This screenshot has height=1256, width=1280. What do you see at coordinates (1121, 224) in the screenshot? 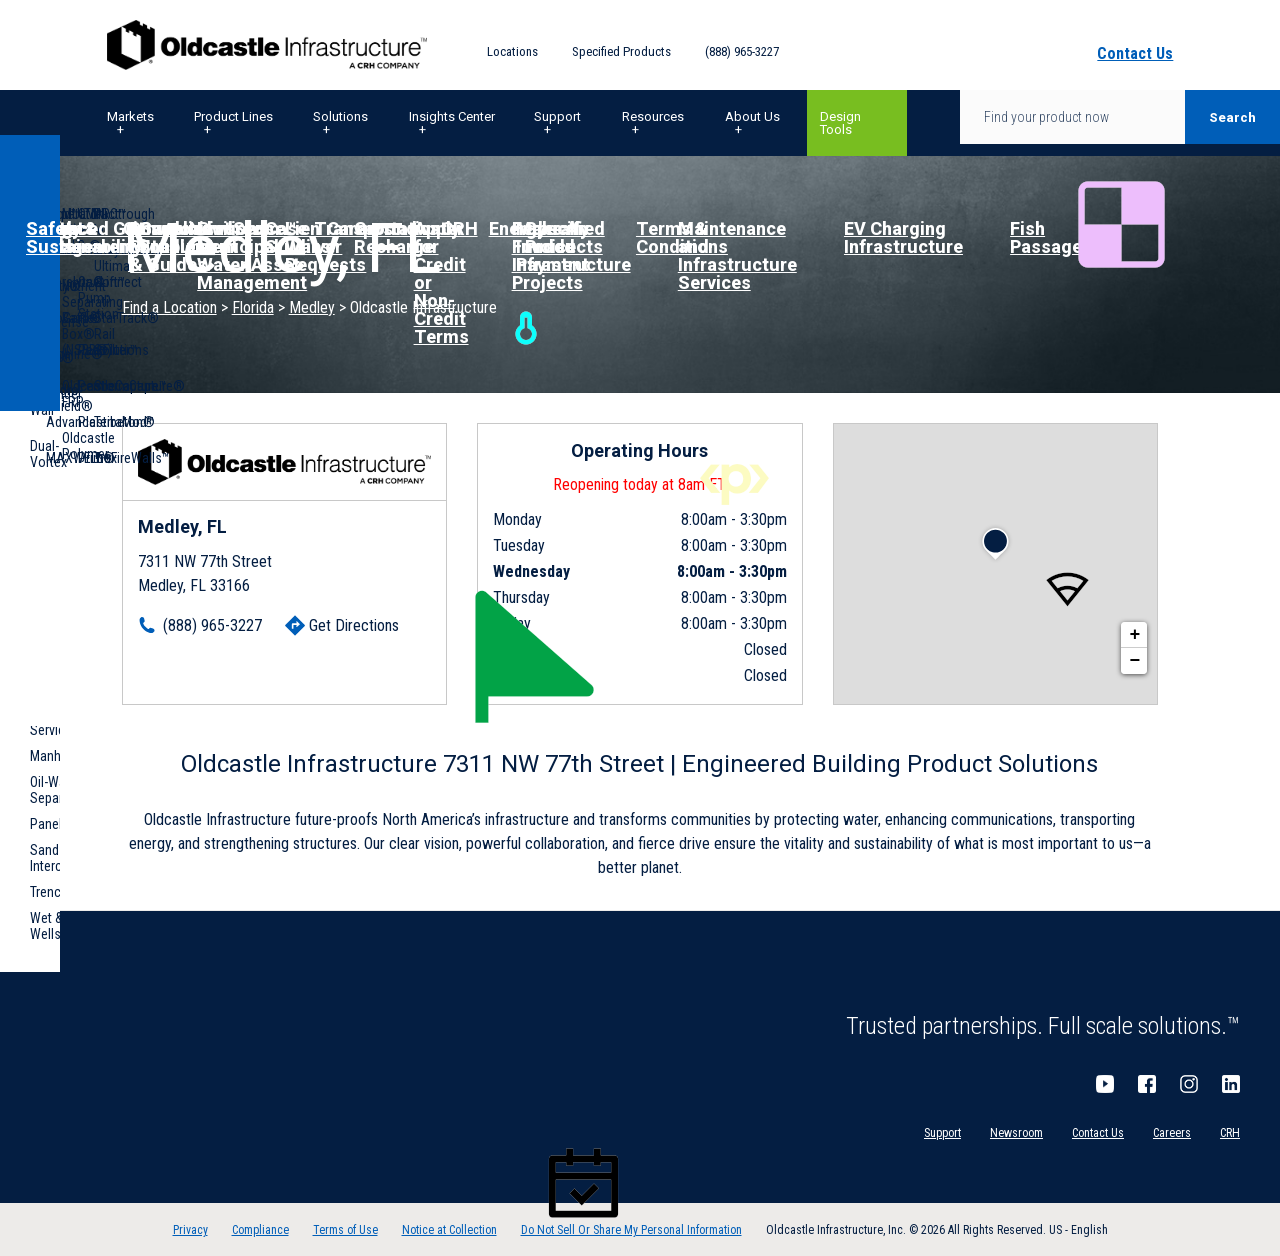
I see `delicious social bookmarking service logo` at bounding box center [1121, 224].